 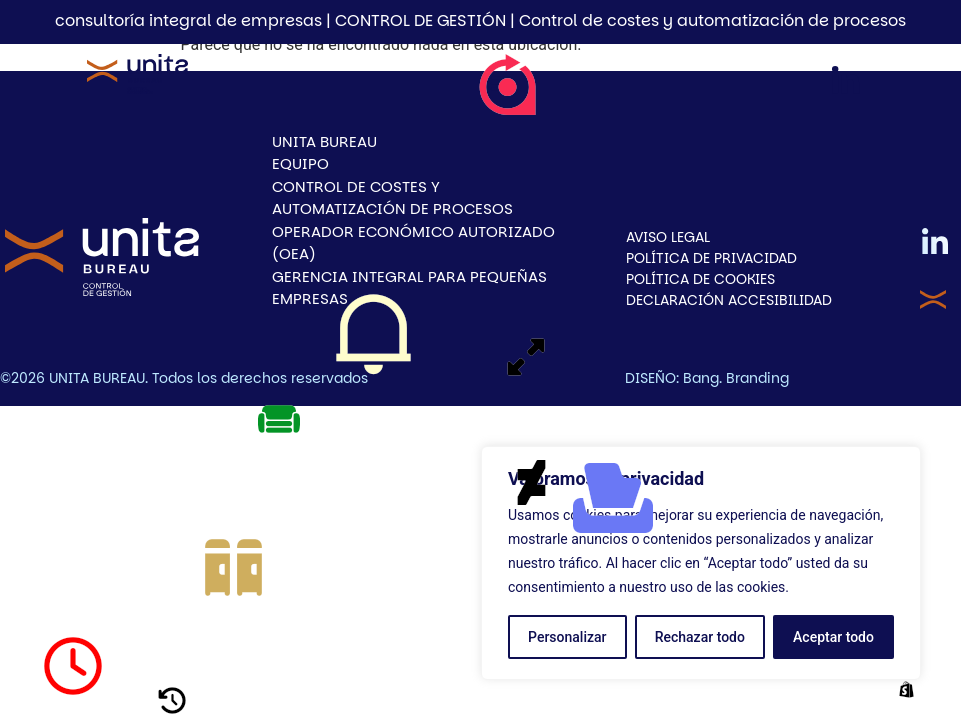 What do you see at coordinates (279, 419) in the screenshot?
I see `apache couchdb database service` at bounding box center [279, 419].